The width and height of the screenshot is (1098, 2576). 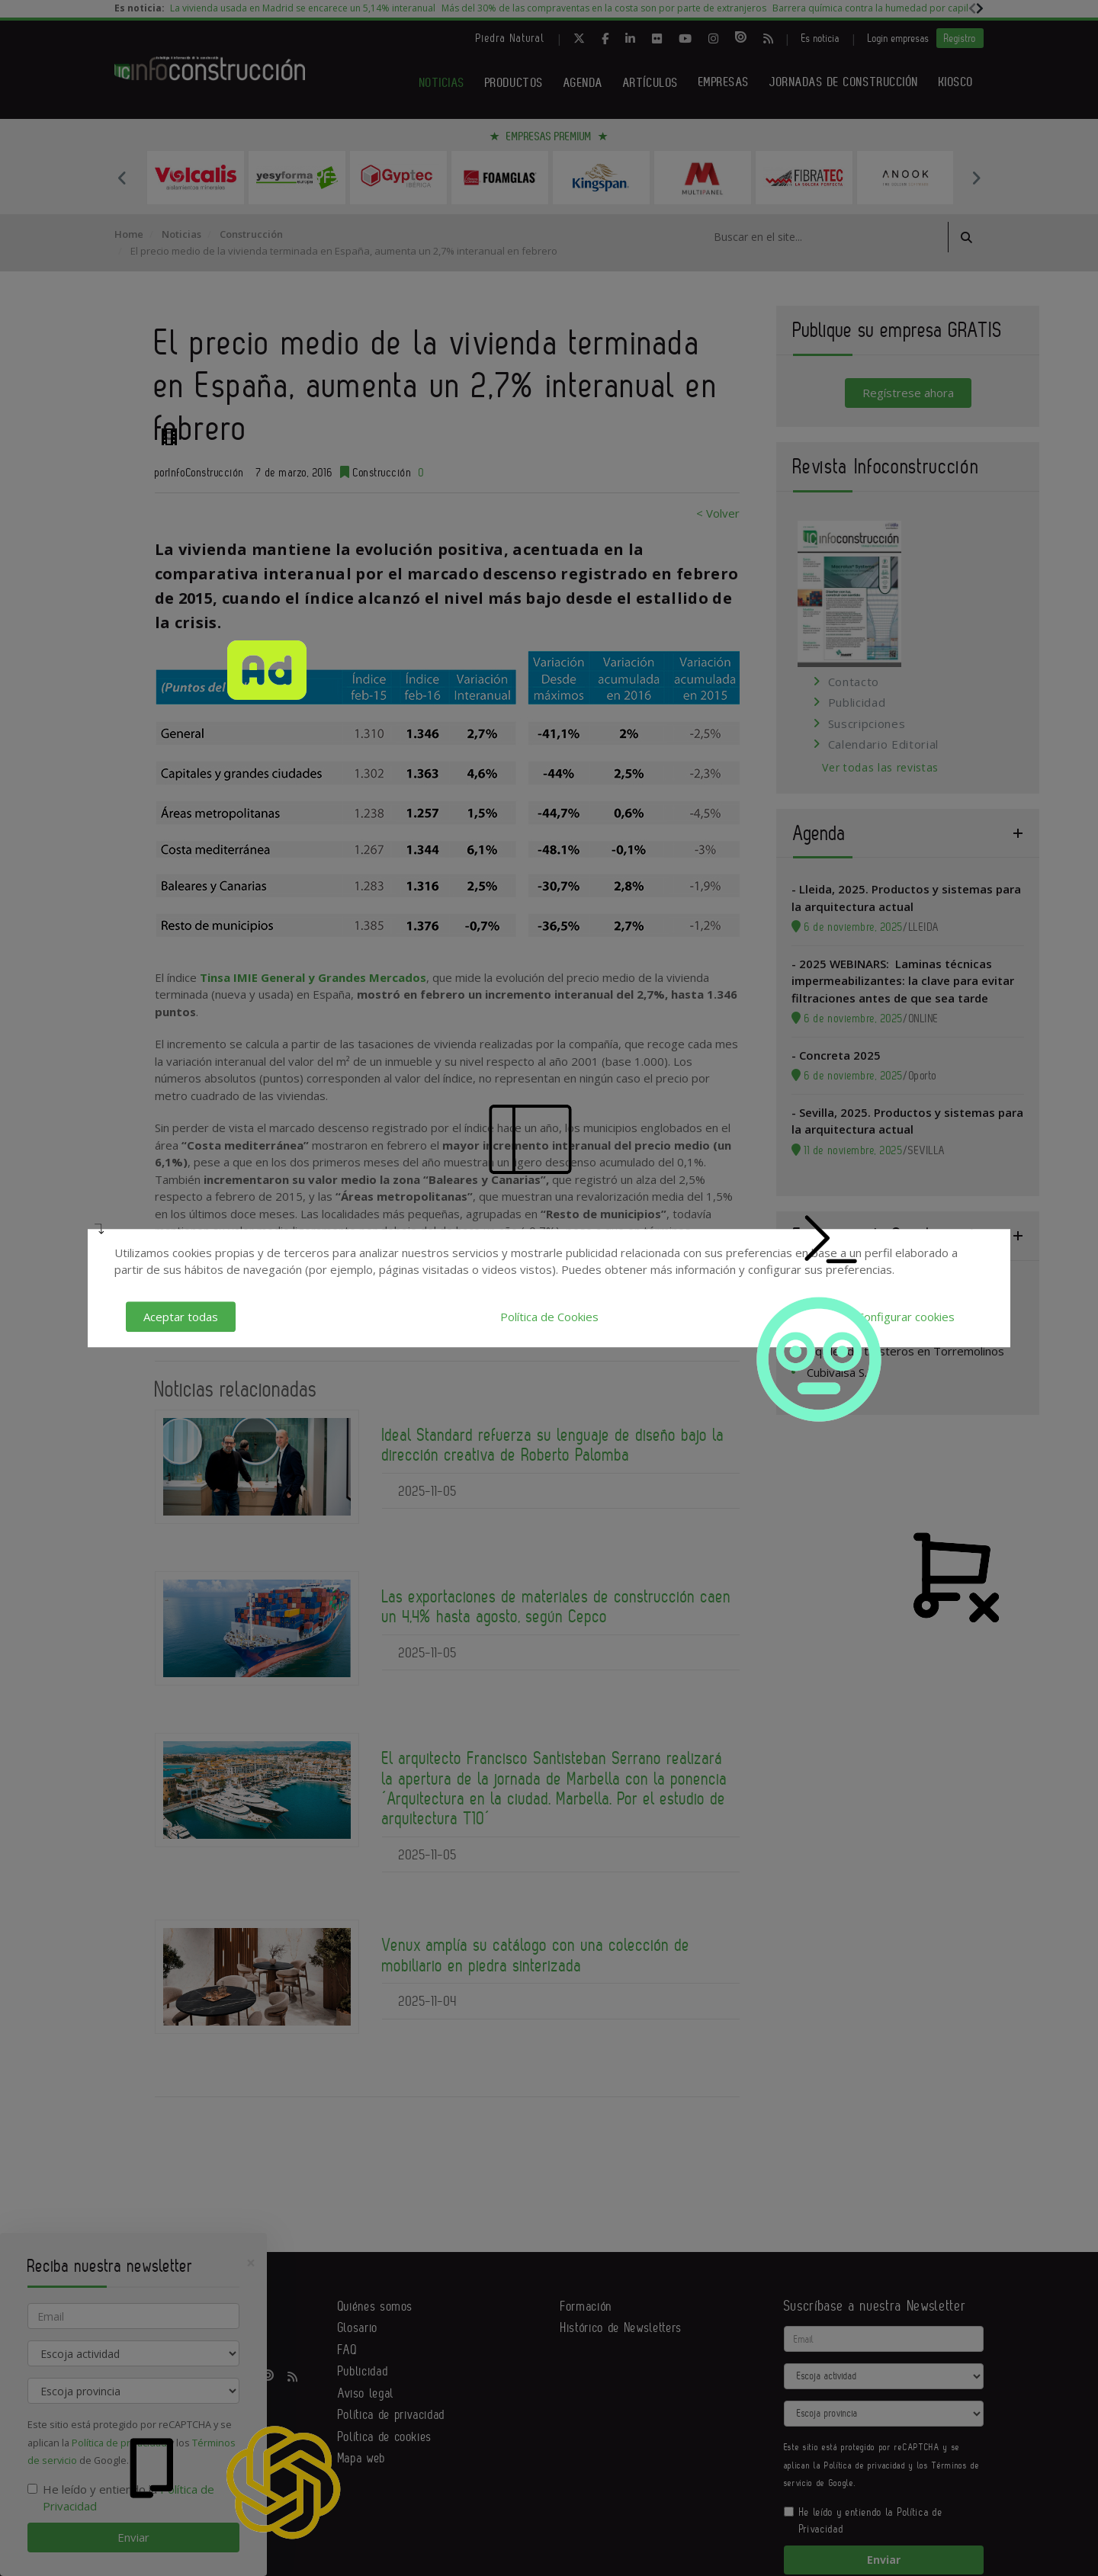 I want to click on access local movie theaters or showtimes, so click(x=169, y=437).